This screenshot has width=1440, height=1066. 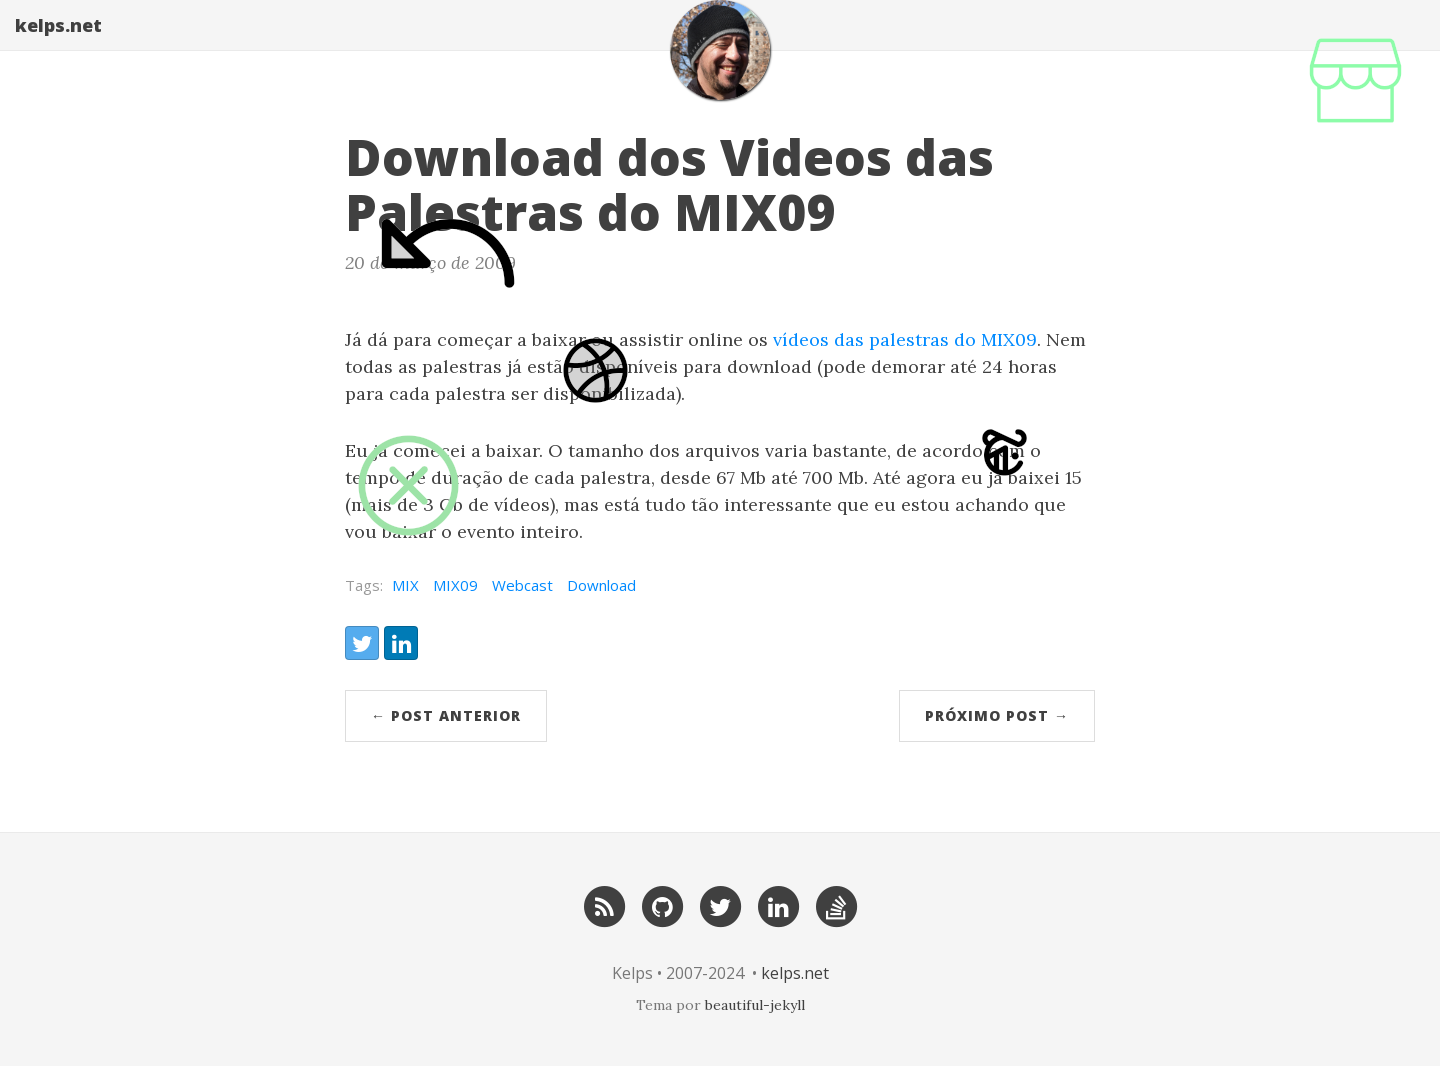 What do you see at coordinates (595, 370) in the screenshot?
I see `visit dribbble profile or portfolio` at bounding box center [595, 370].